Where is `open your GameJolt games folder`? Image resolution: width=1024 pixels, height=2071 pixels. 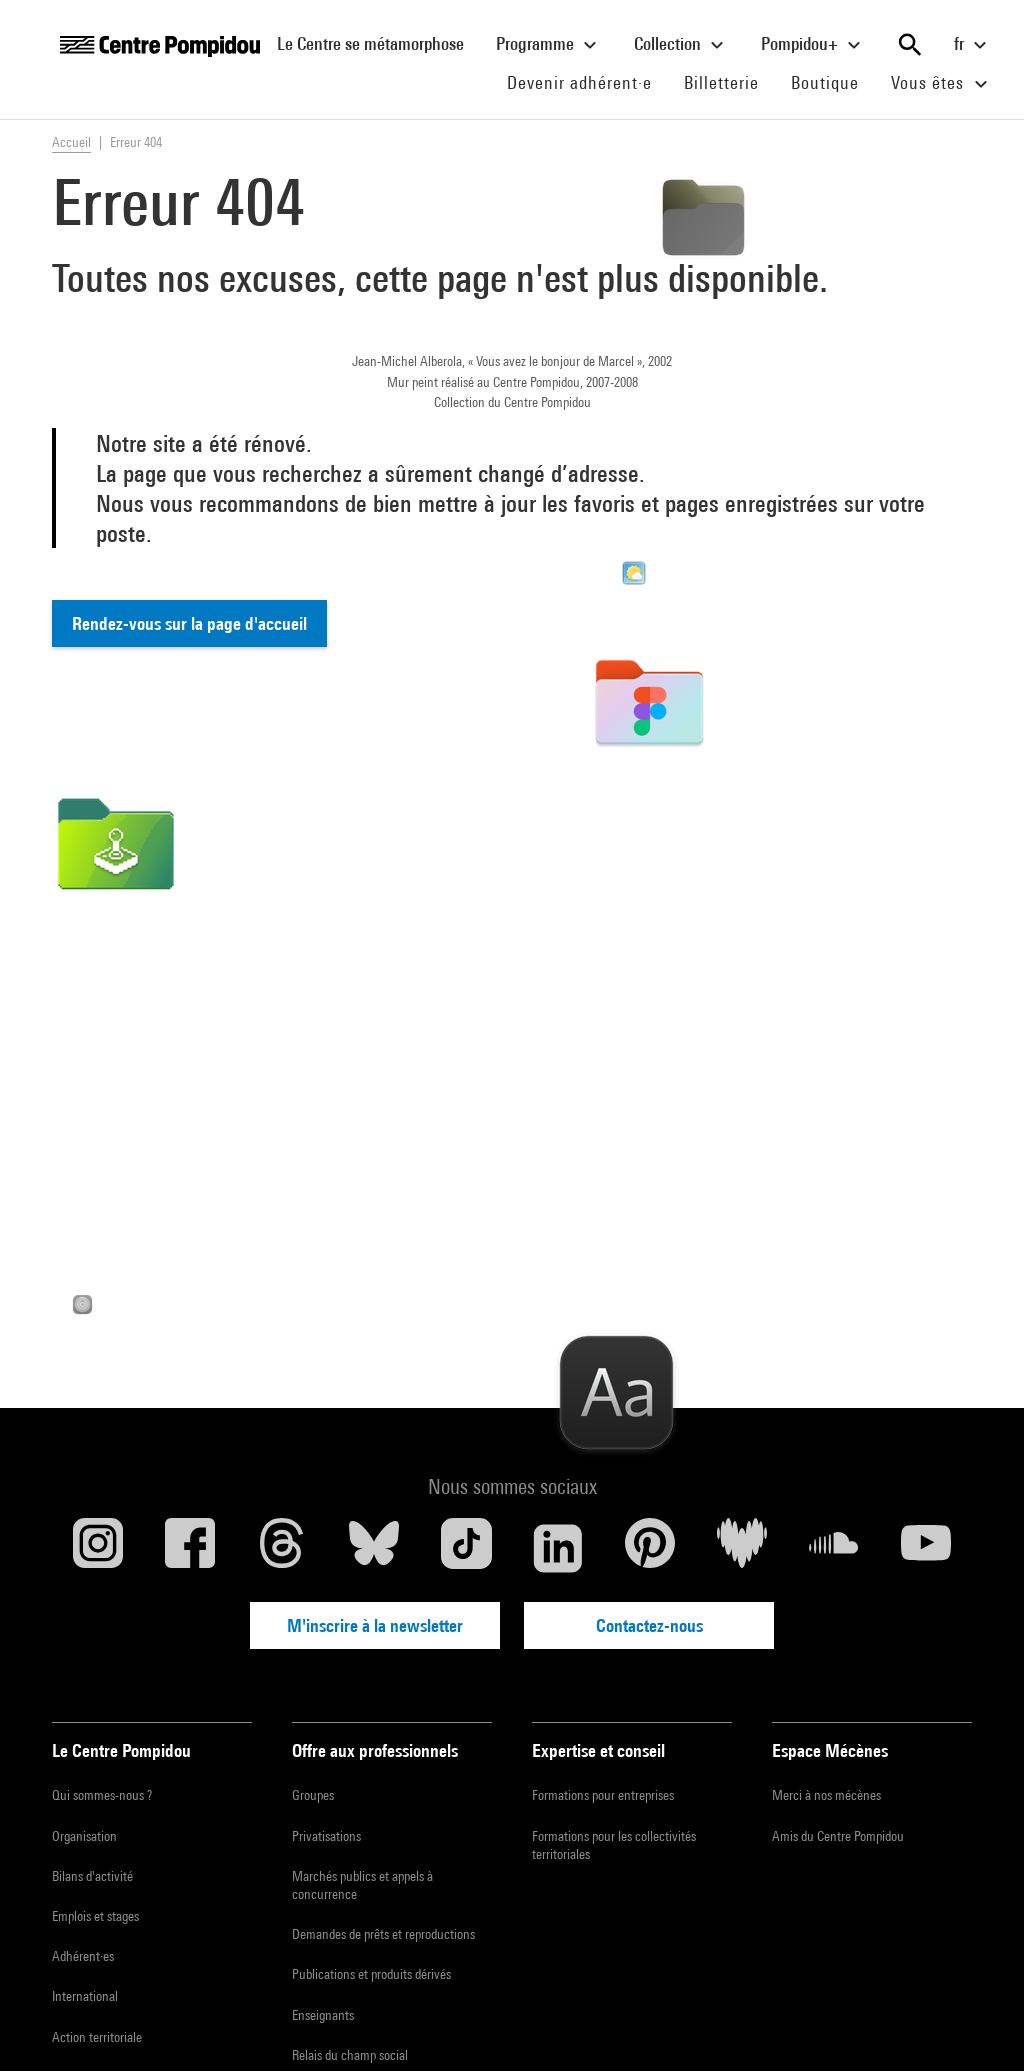 open your GameJolt games folder is located at coordinates (116, 847).